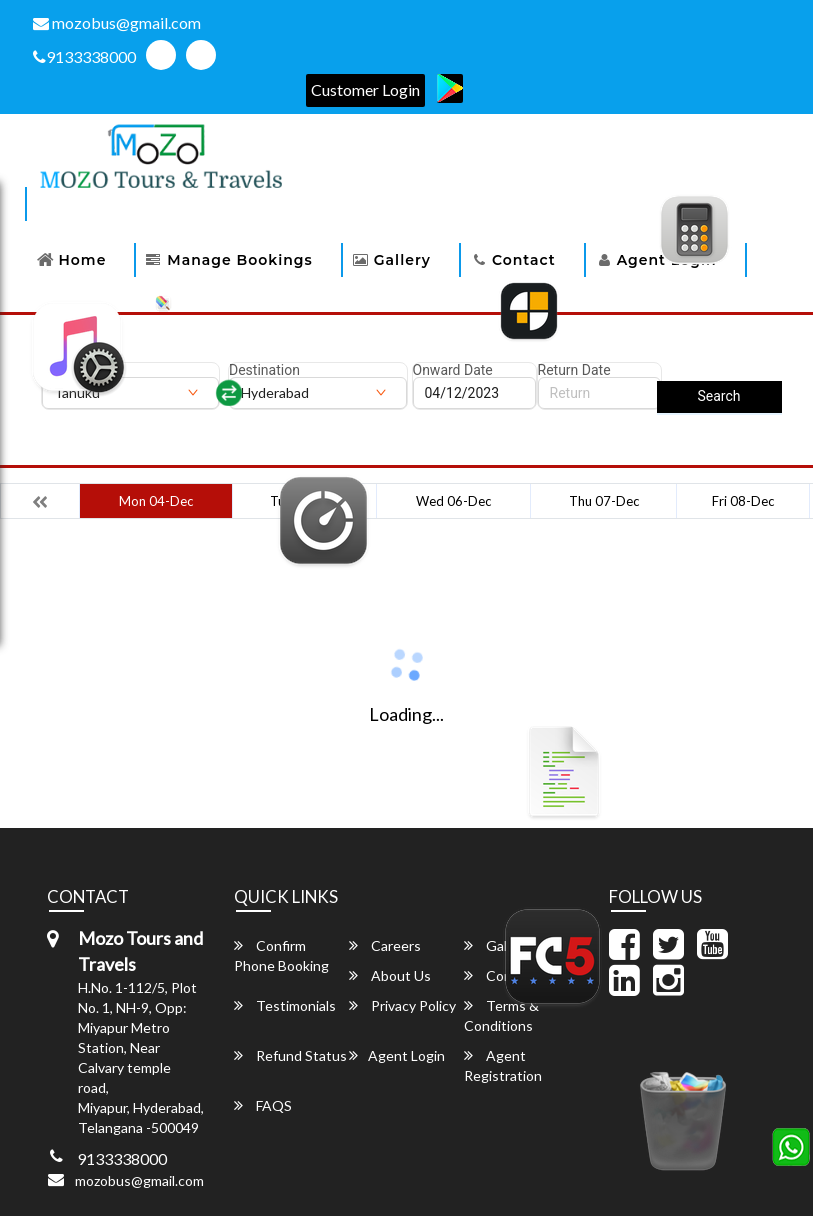  What do you see at coordinates (564, 773) in the screenshot?
I see `a COBOL source code file` at bounding box center [564, 773].